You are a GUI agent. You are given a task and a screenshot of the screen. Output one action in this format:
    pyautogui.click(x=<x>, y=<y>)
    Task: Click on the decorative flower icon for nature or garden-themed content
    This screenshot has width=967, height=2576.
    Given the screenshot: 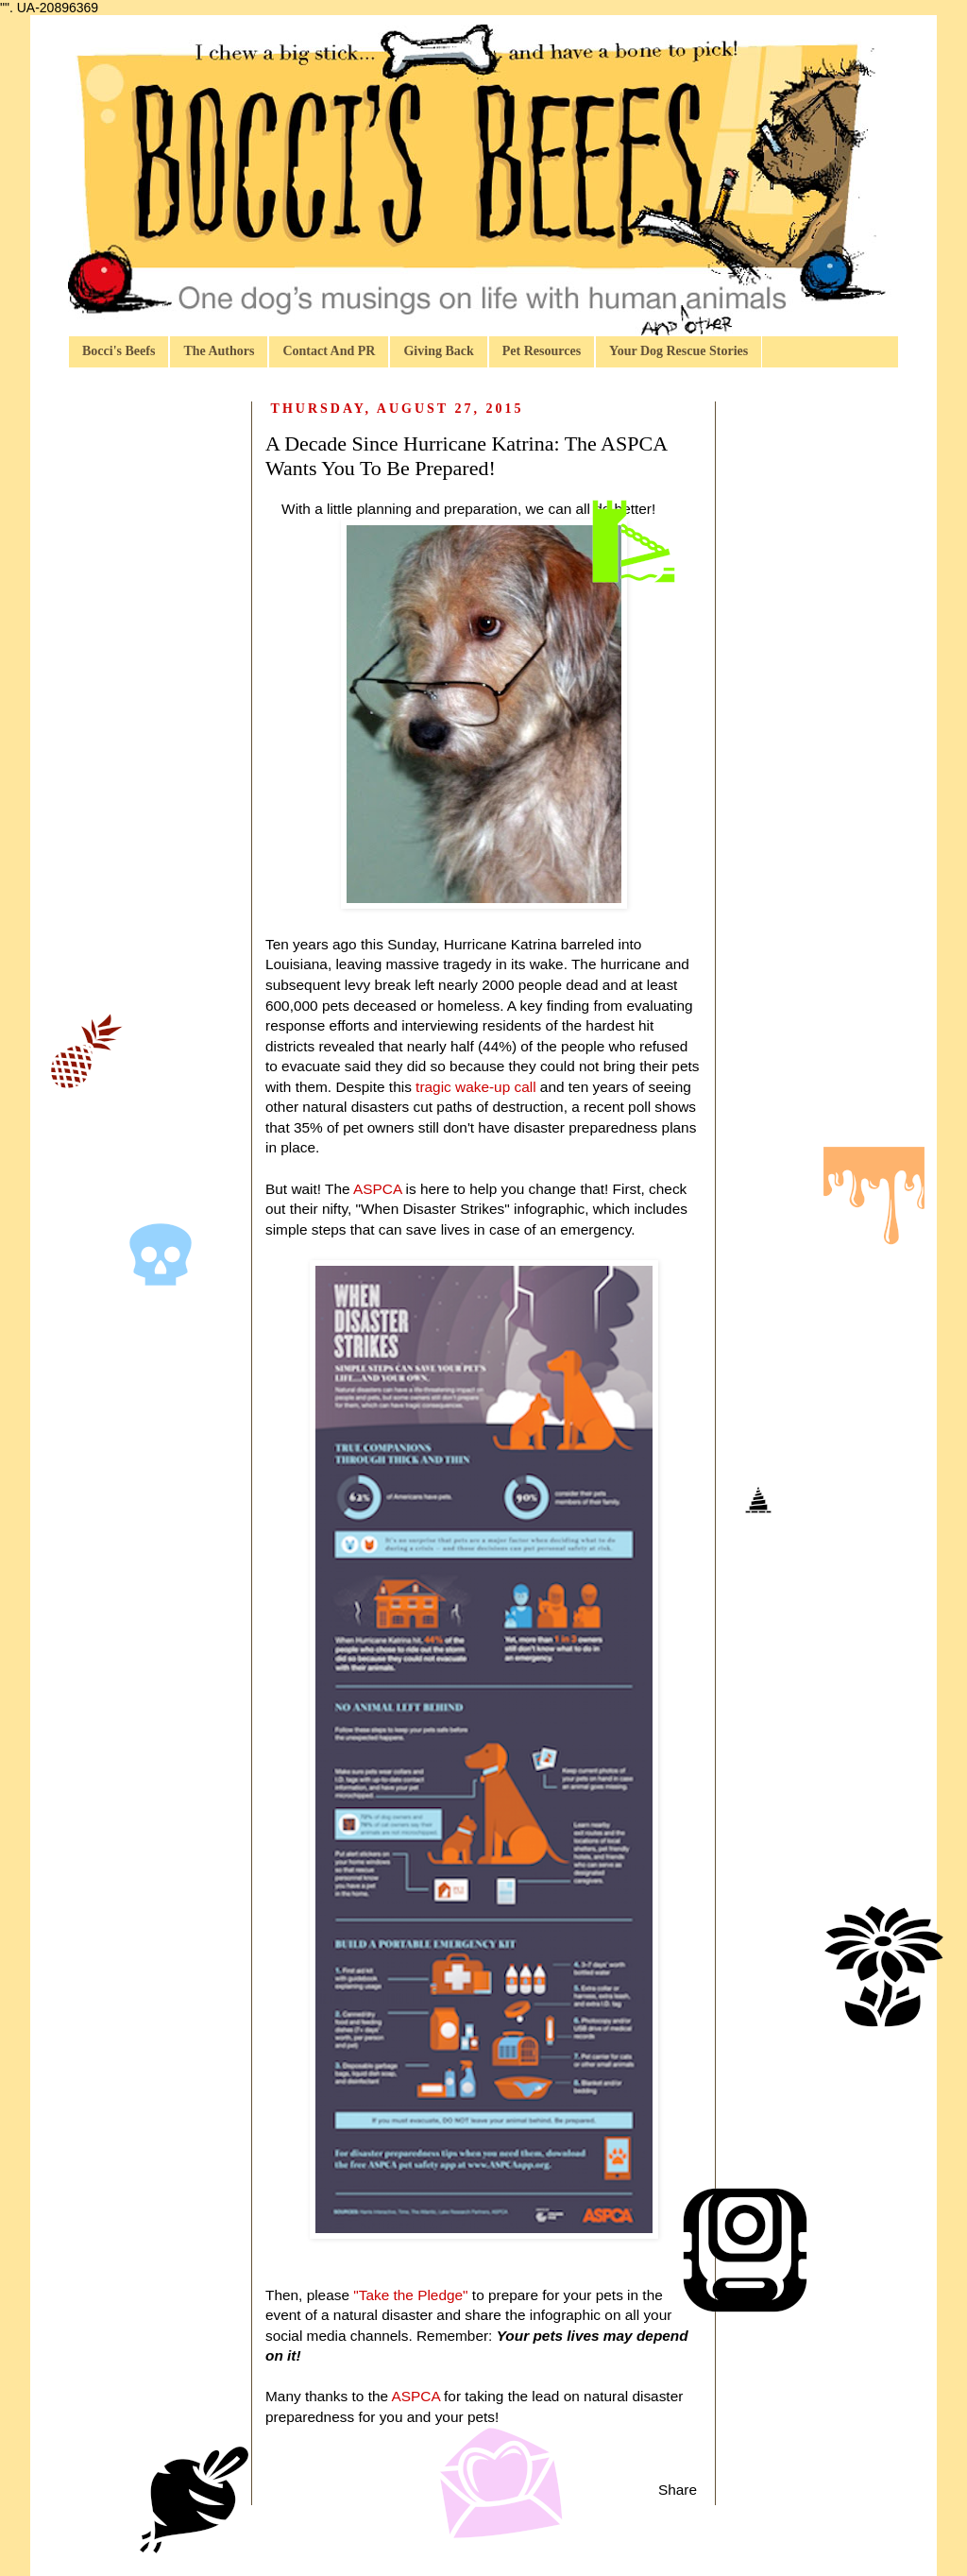 What is the action you would take?
    pyautogui.click(x=883, y=1964)
    